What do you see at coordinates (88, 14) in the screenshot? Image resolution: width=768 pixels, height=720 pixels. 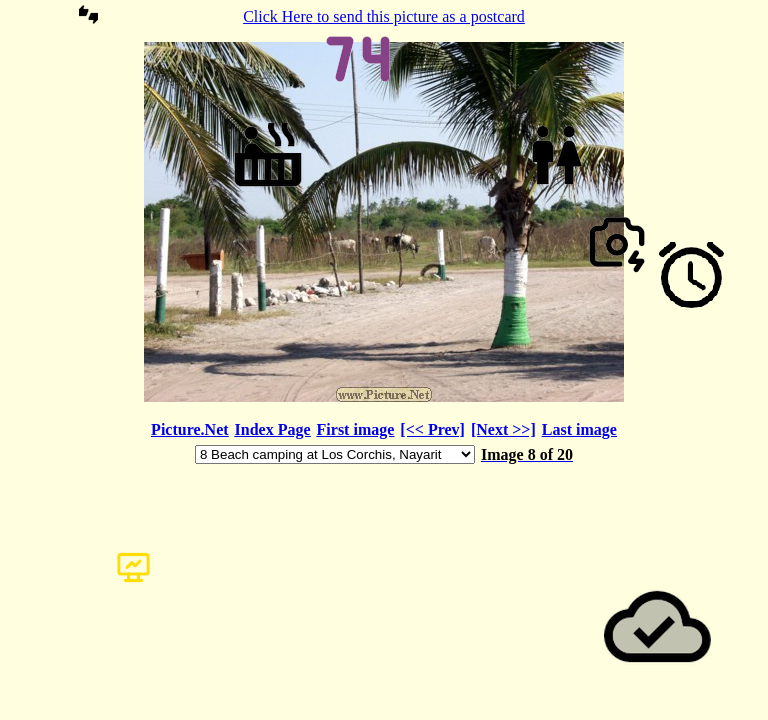 I see `rate or provide feedback` at bounding box center [88, 14].